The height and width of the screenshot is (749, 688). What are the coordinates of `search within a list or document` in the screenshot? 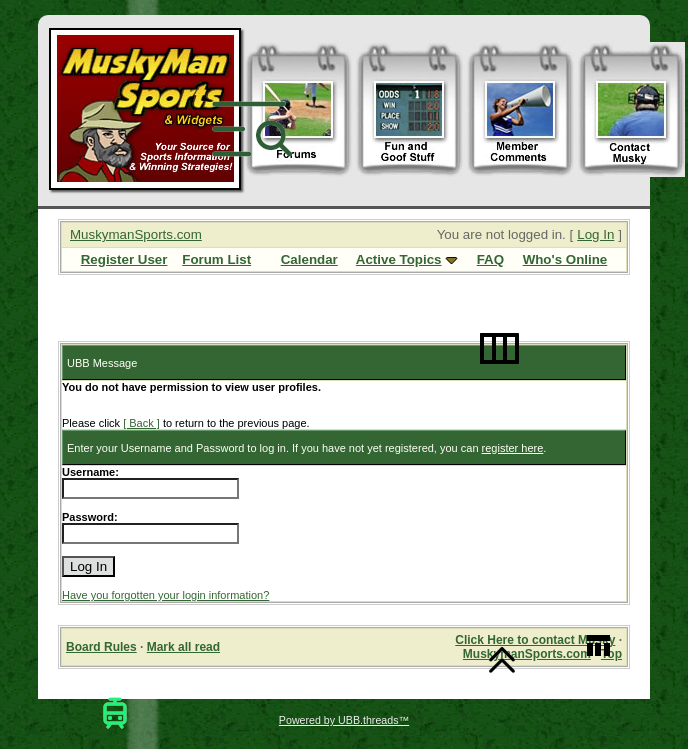 It's located at (249, 129).